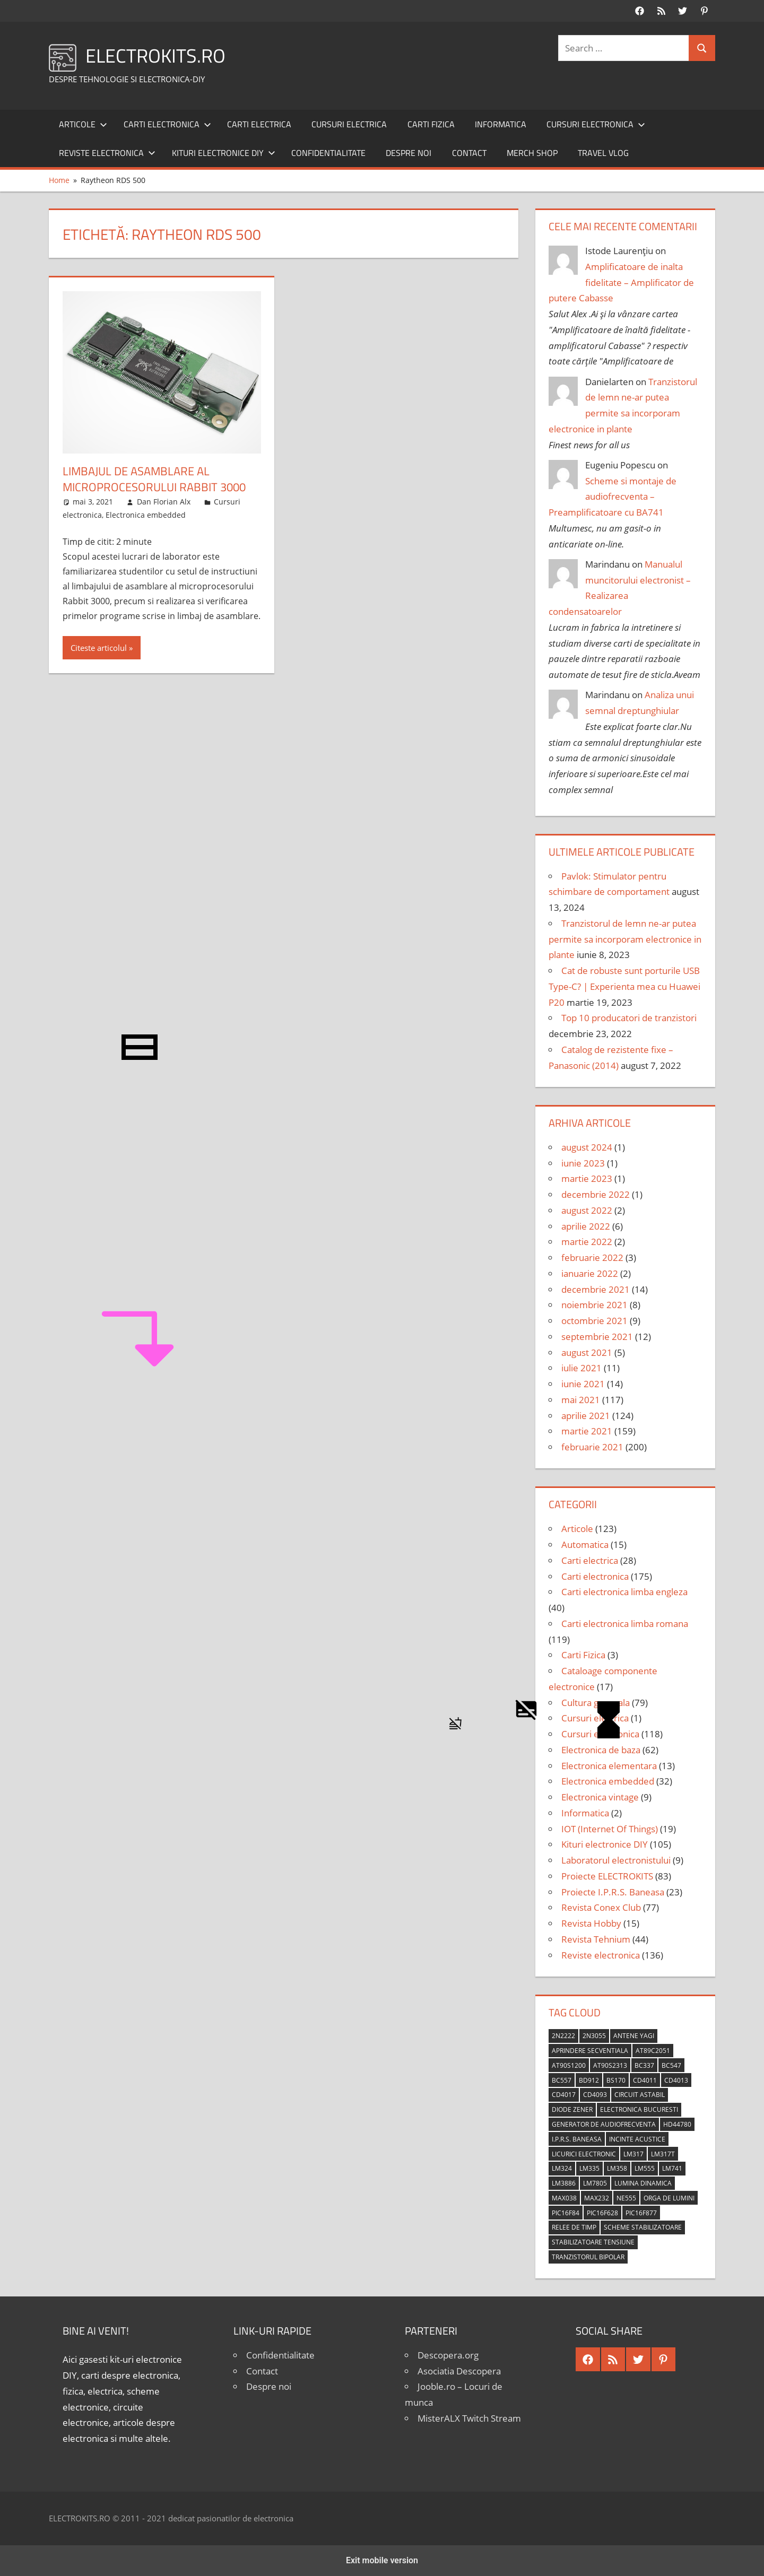  What do you see at coordinates (138, 1047) in the screenshot?
I see `switch to stream or list view` at bounding box center [138, 1047].